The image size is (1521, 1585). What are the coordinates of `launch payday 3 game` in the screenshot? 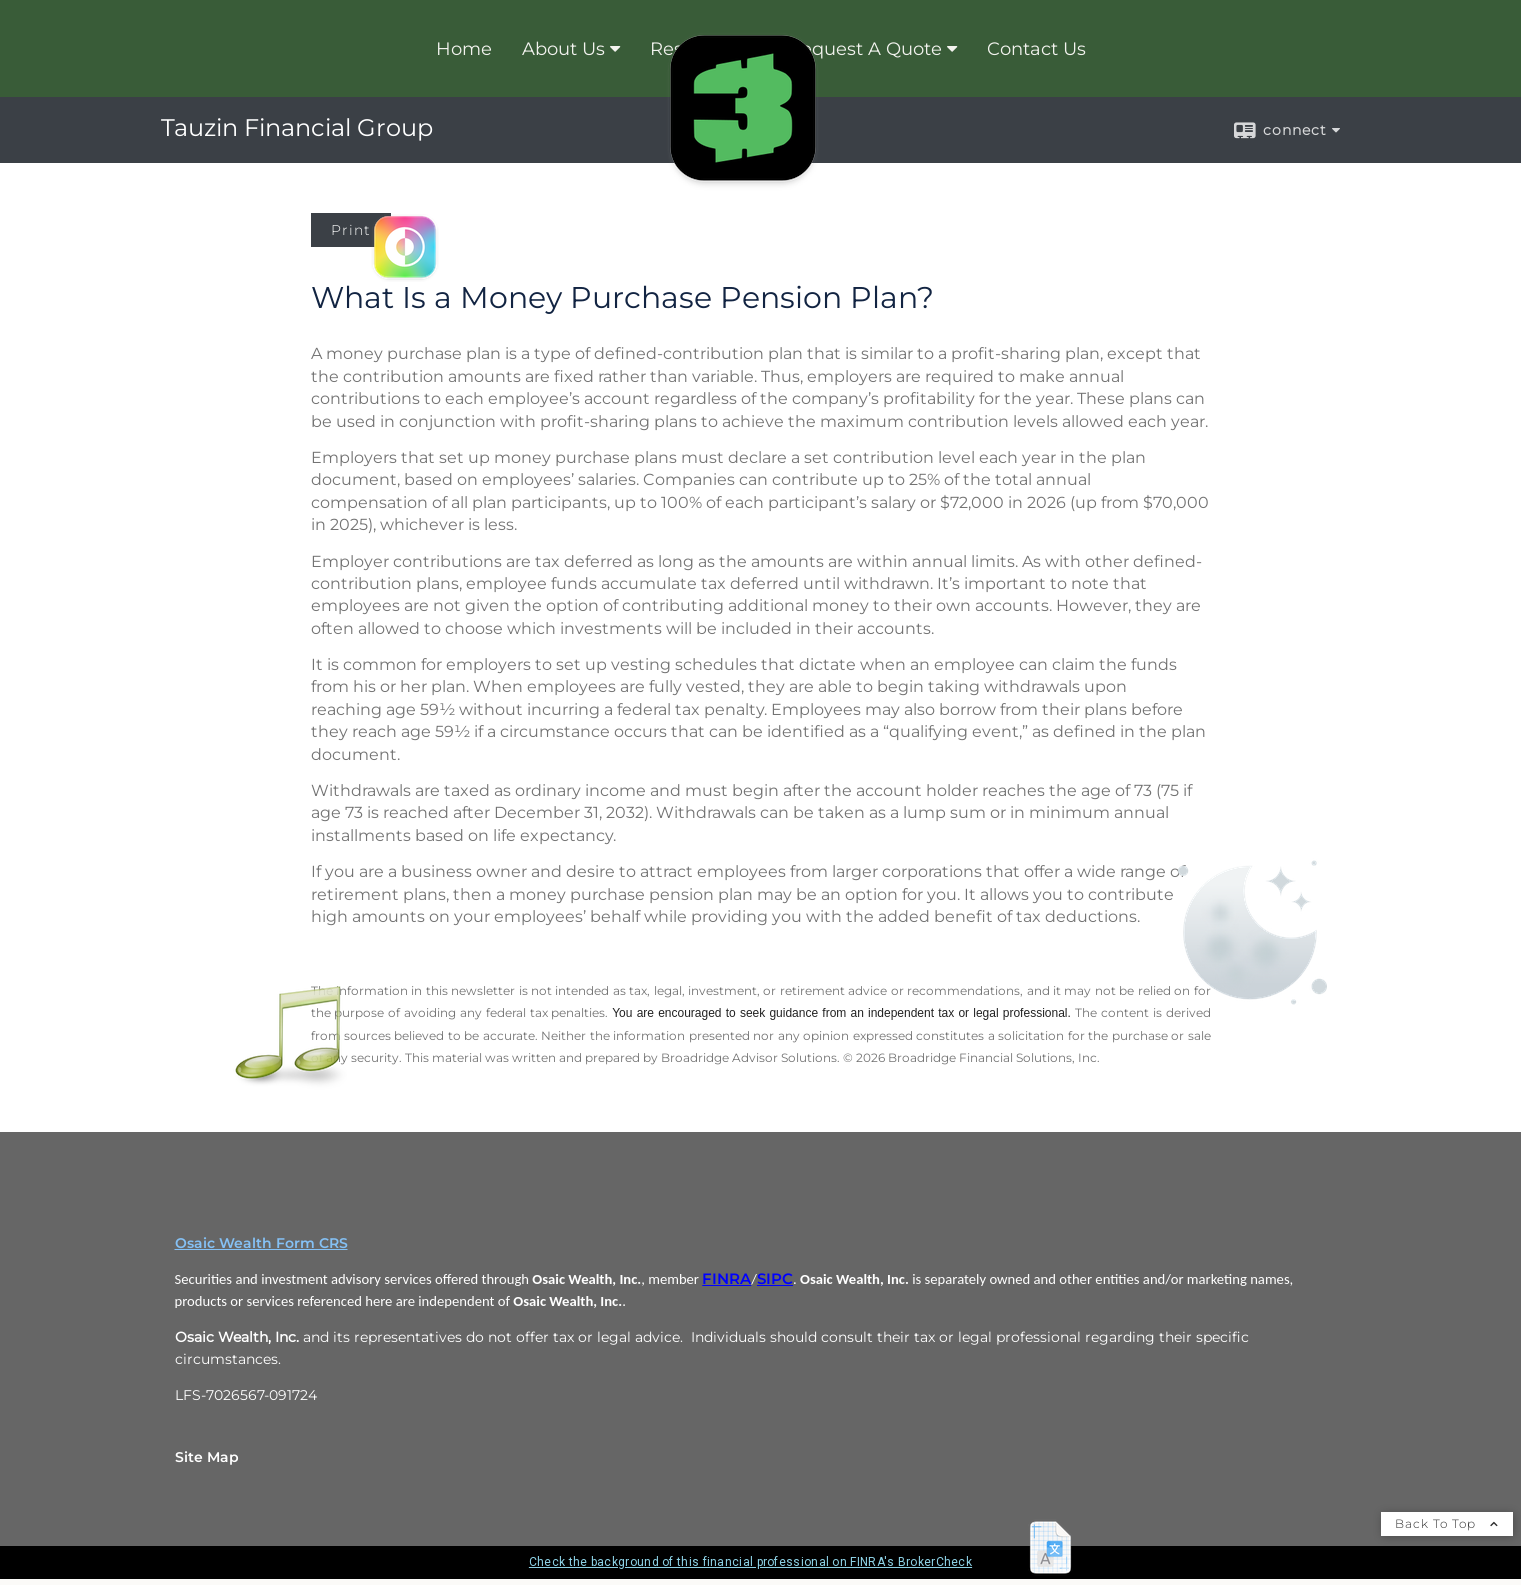 It's located at (743, 108).